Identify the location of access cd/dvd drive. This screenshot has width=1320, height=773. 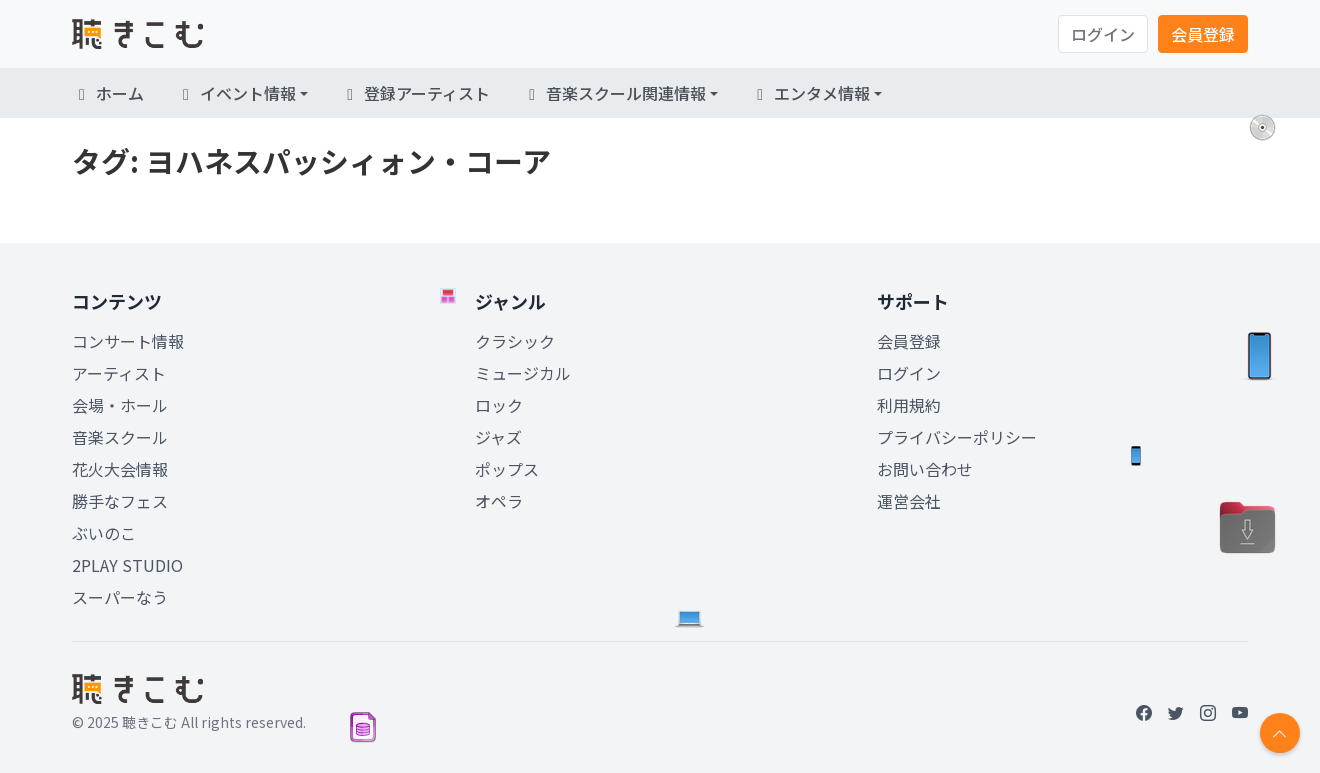
(1262, 127).